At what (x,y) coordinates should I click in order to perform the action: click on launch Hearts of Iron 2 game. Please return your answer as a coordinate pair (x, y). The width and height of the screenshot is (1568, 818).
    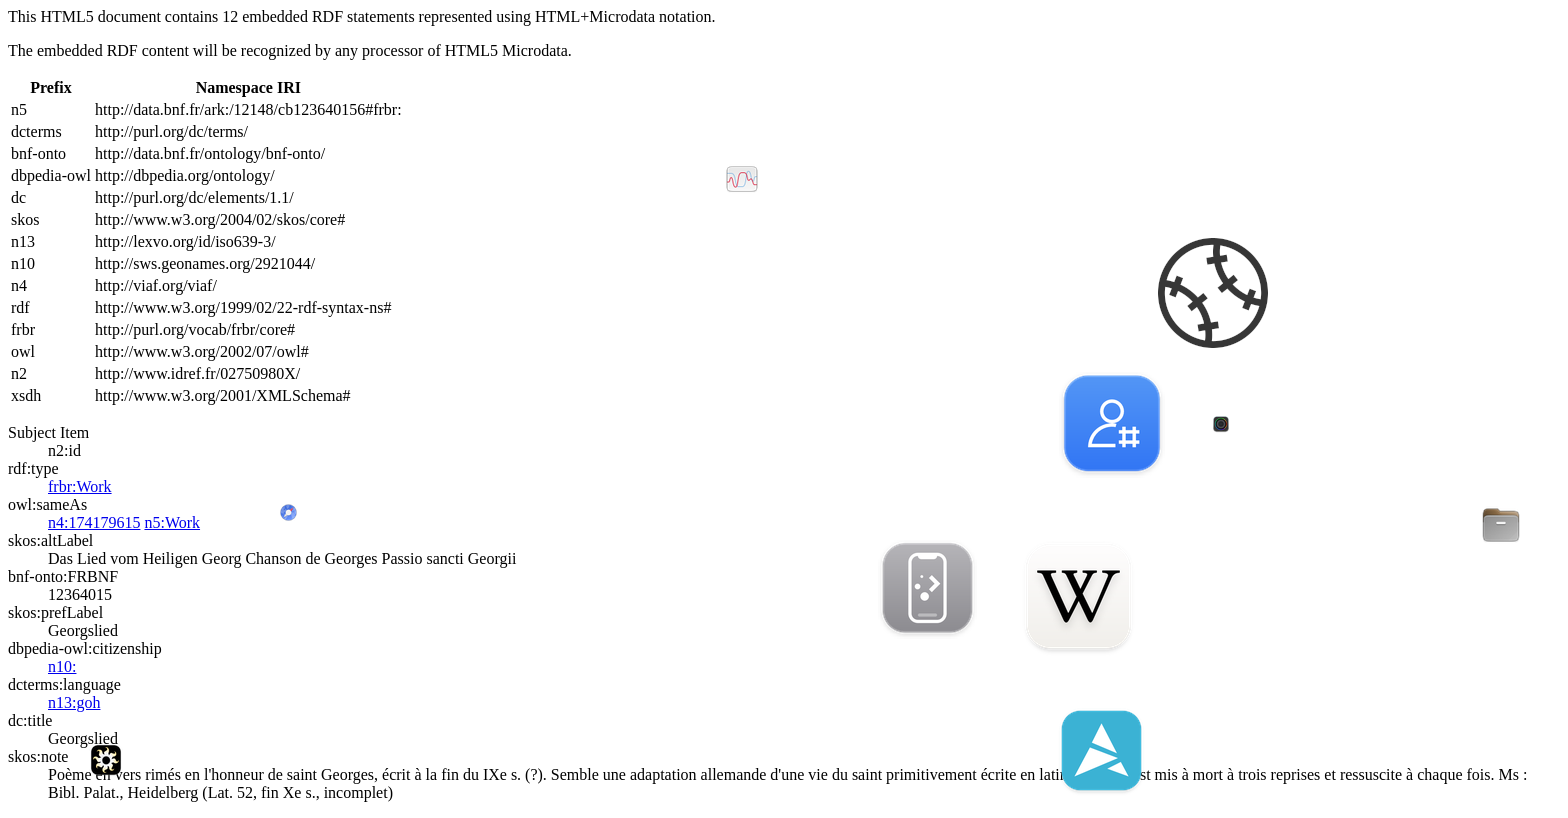
    Looking at the image, I should click on (106, 760).